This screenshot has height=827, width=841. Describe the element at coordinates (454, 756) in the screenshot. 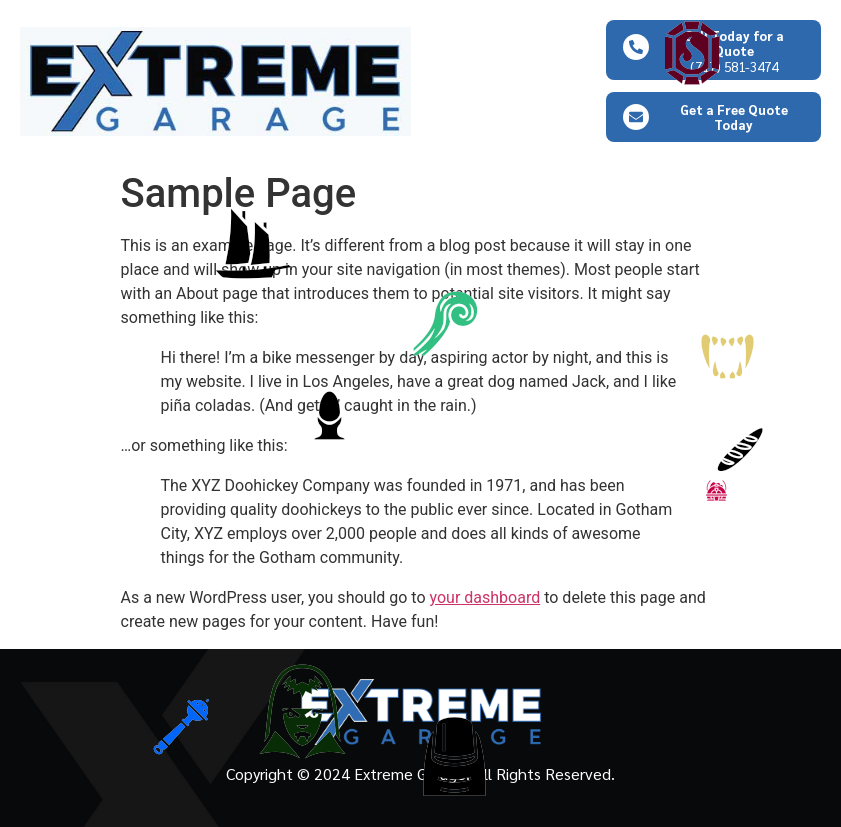

I see `select nail art or manicure options` at that location.